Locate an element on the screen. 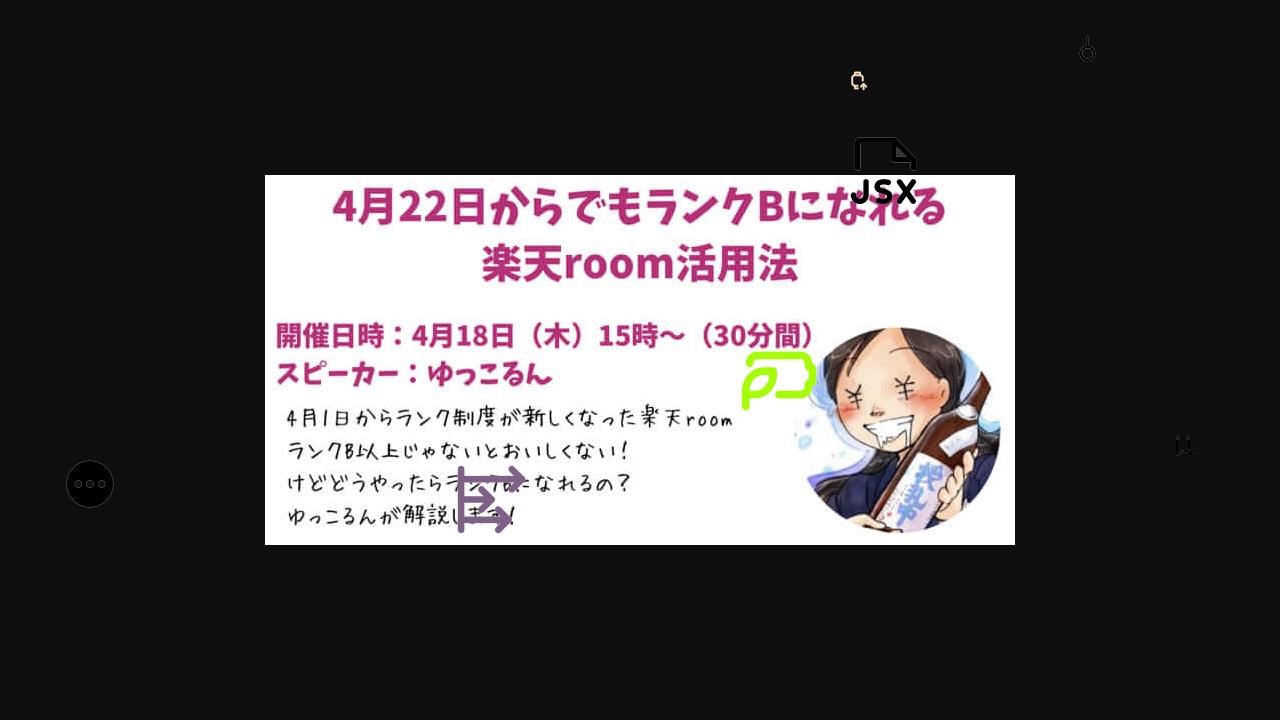 The width and height of the screenshot is (1280, 720). select neutrois gender identity is located at coordinates (1087, 49).